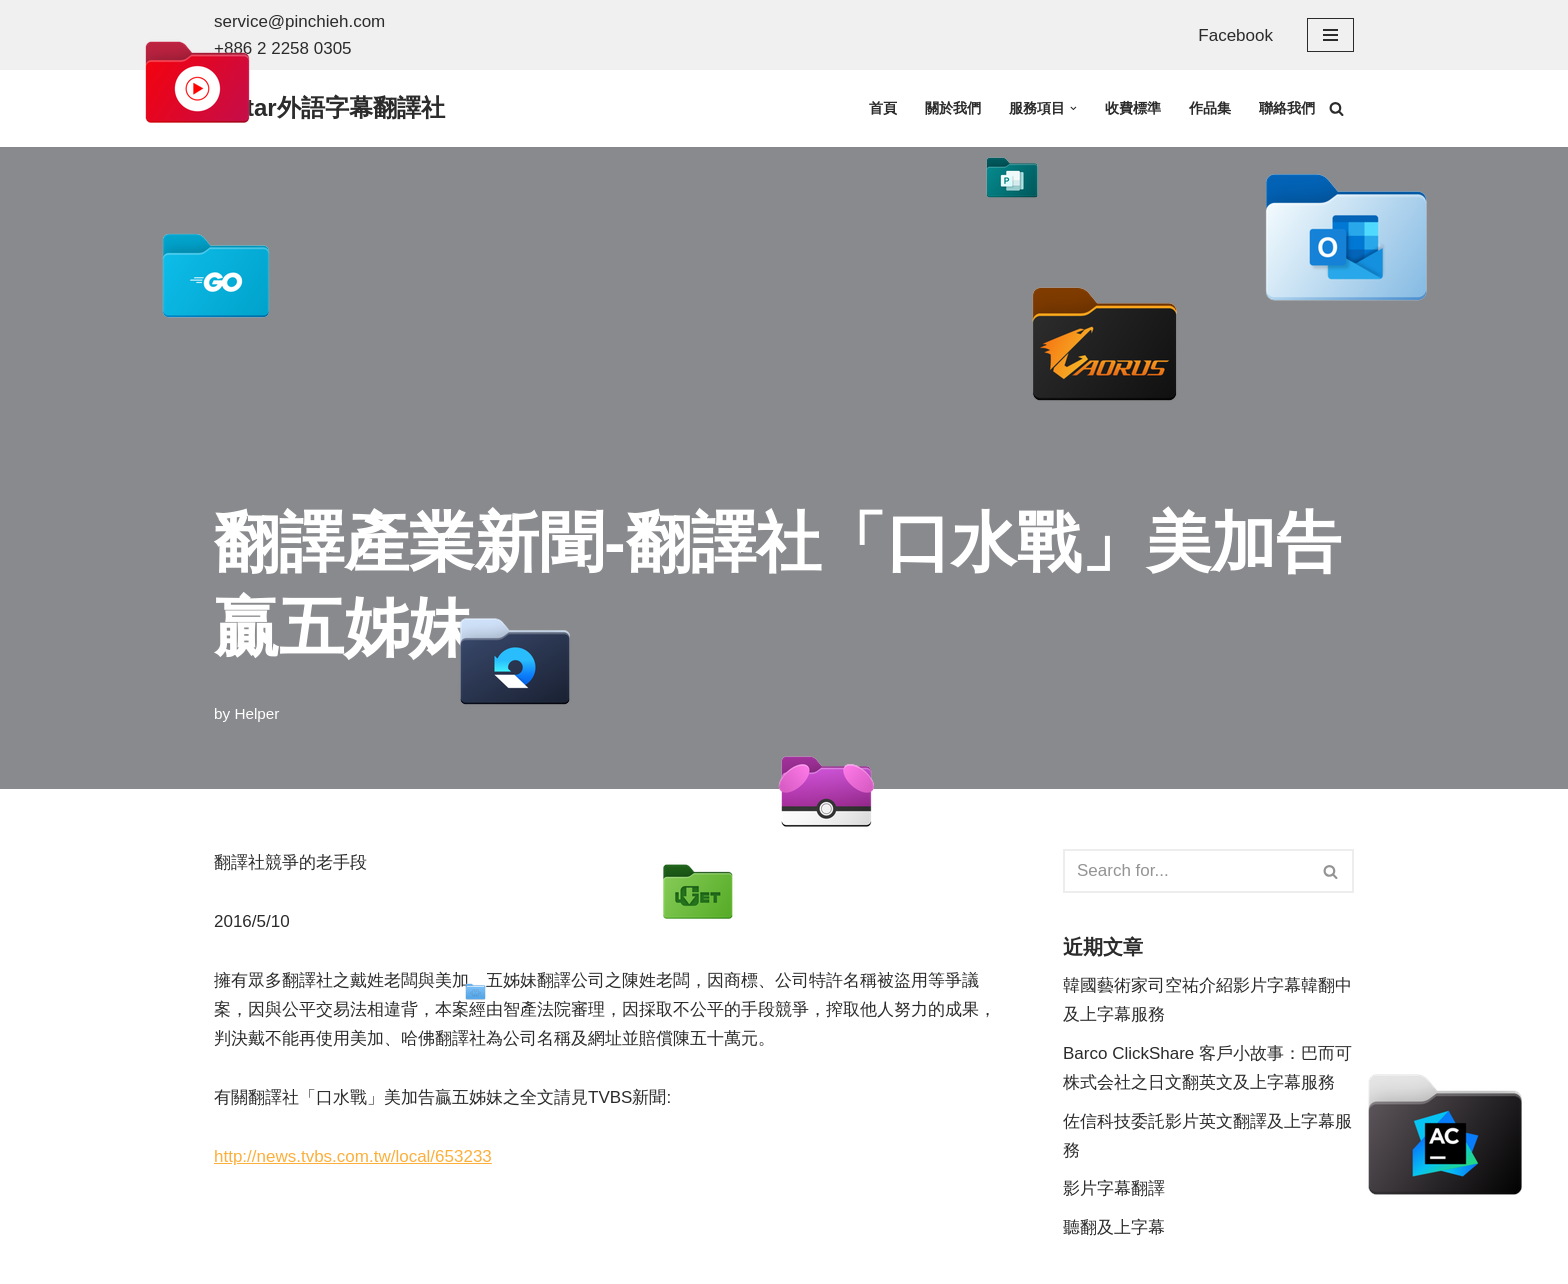 Image resolution: width=1568 pixels, height=1284 pixels. What do you see at coordinates (215, 278) in the screenshot?
I see `open folder containing Go language projects` at bounding box center [215, 278].